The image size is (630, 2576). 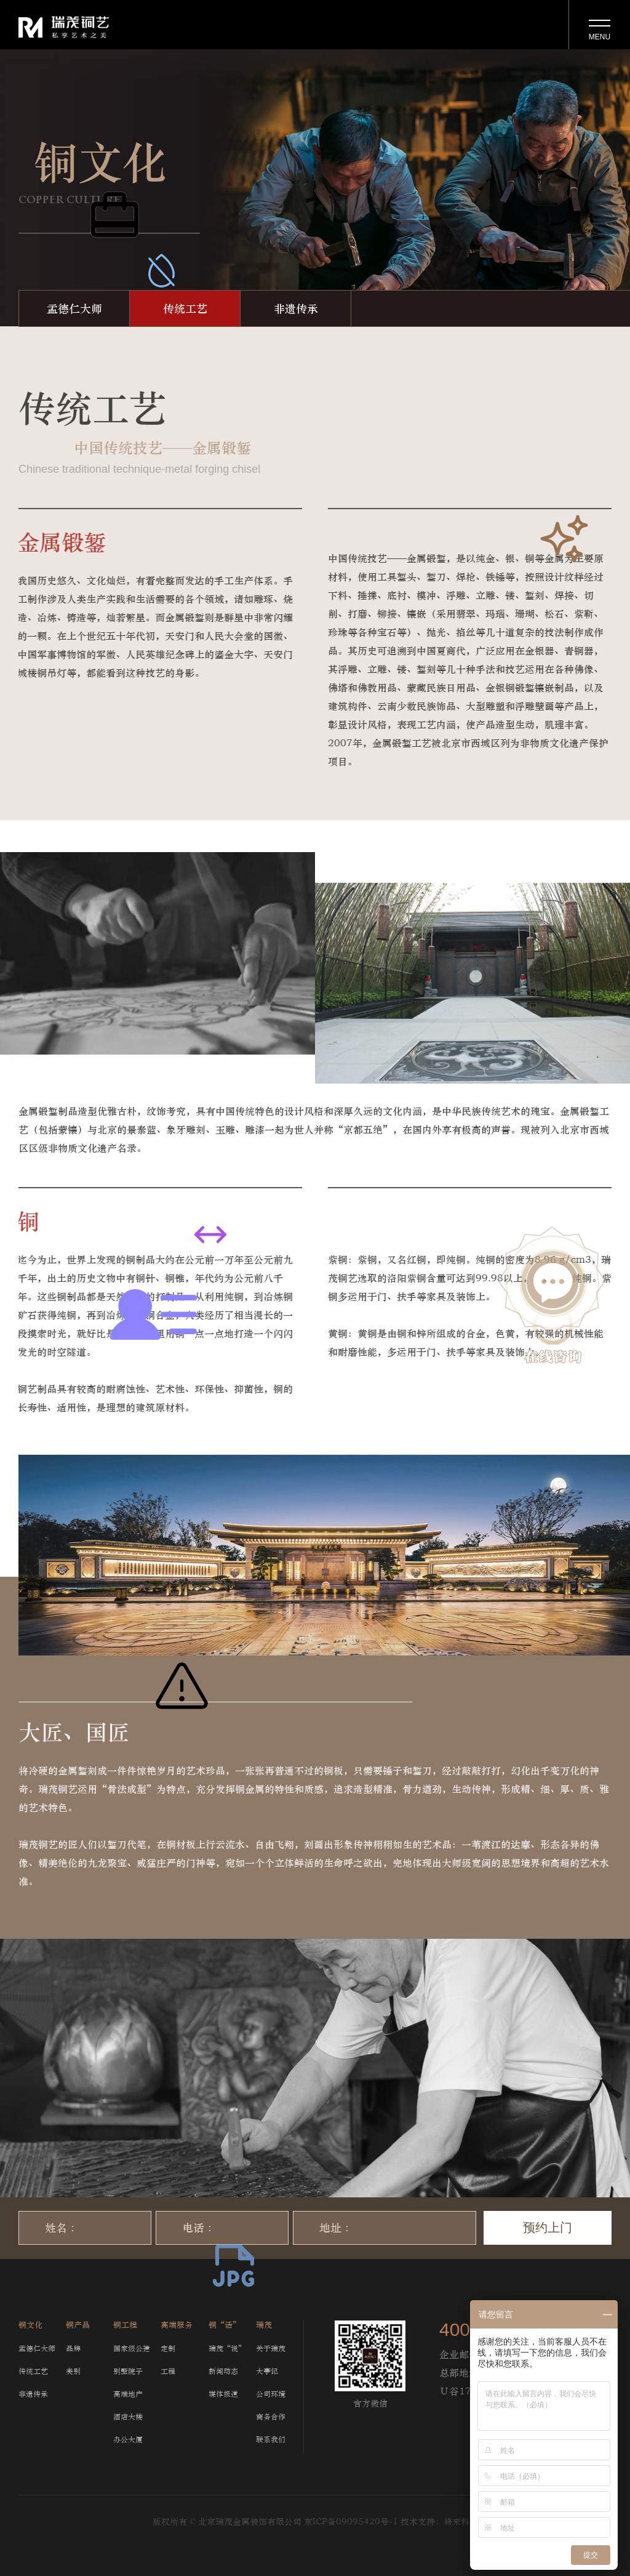 I want to click on access travel documents or itinerary, so click(x=114, y=215).